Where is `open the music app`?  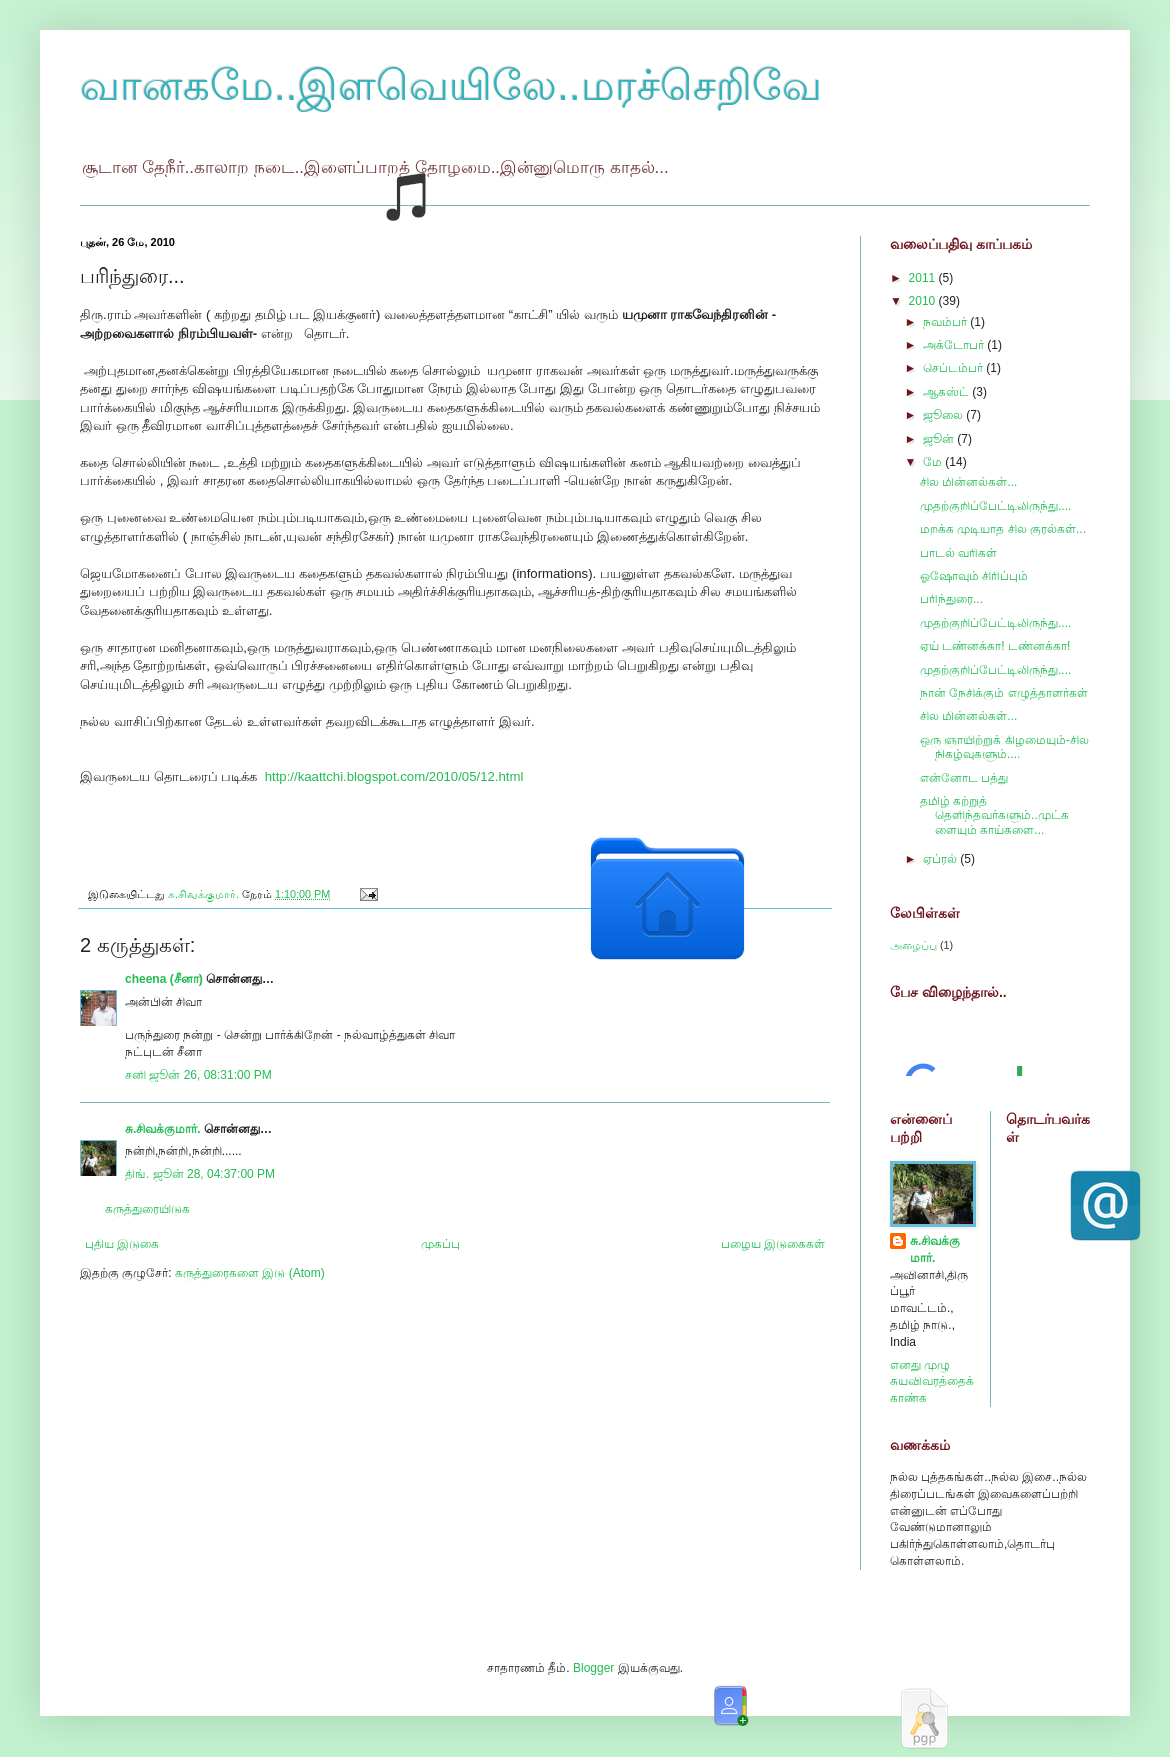 open the music app is located at coordinates (406, 198).